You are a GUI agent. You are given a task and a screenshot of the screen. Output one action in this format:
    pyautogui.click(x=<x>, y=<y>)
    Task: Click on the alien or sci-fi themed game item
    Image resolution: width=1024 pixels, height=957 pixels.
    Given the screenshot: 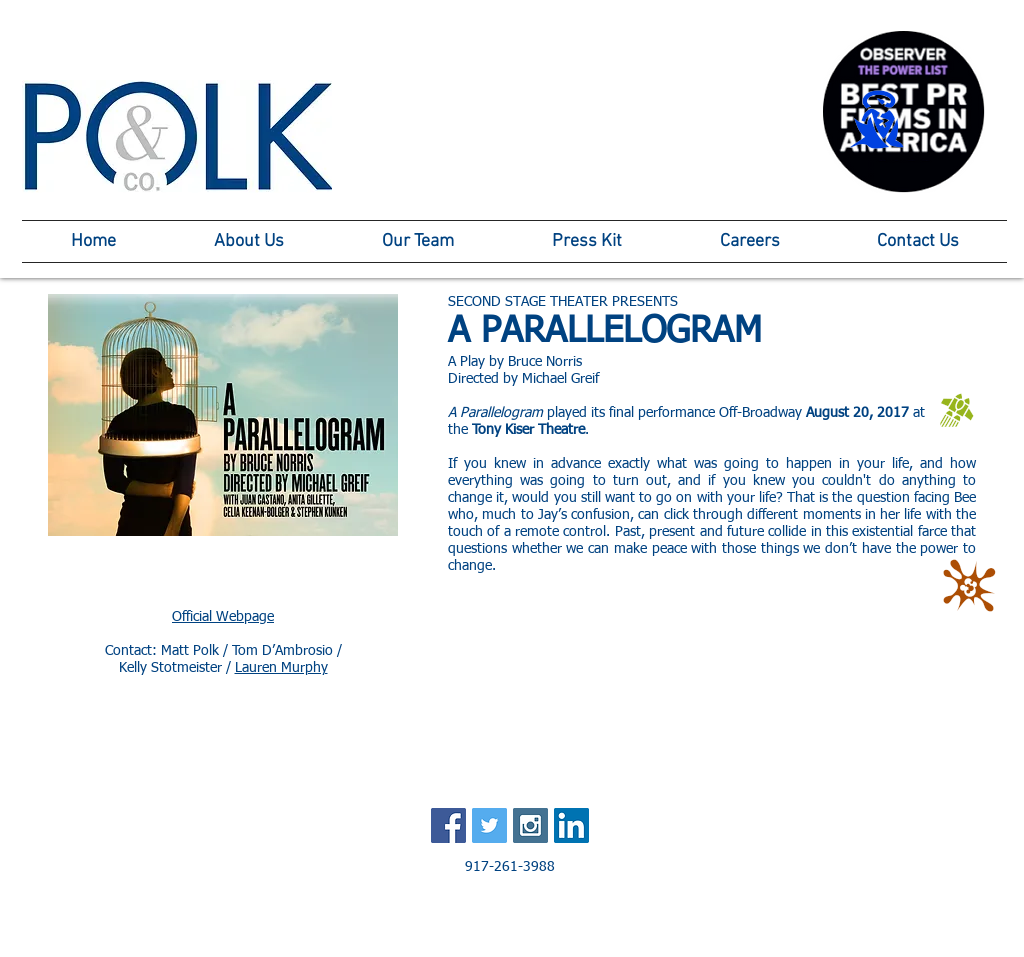 What is the action you would take?
    pyautogui.click(x=876, y=119)
    